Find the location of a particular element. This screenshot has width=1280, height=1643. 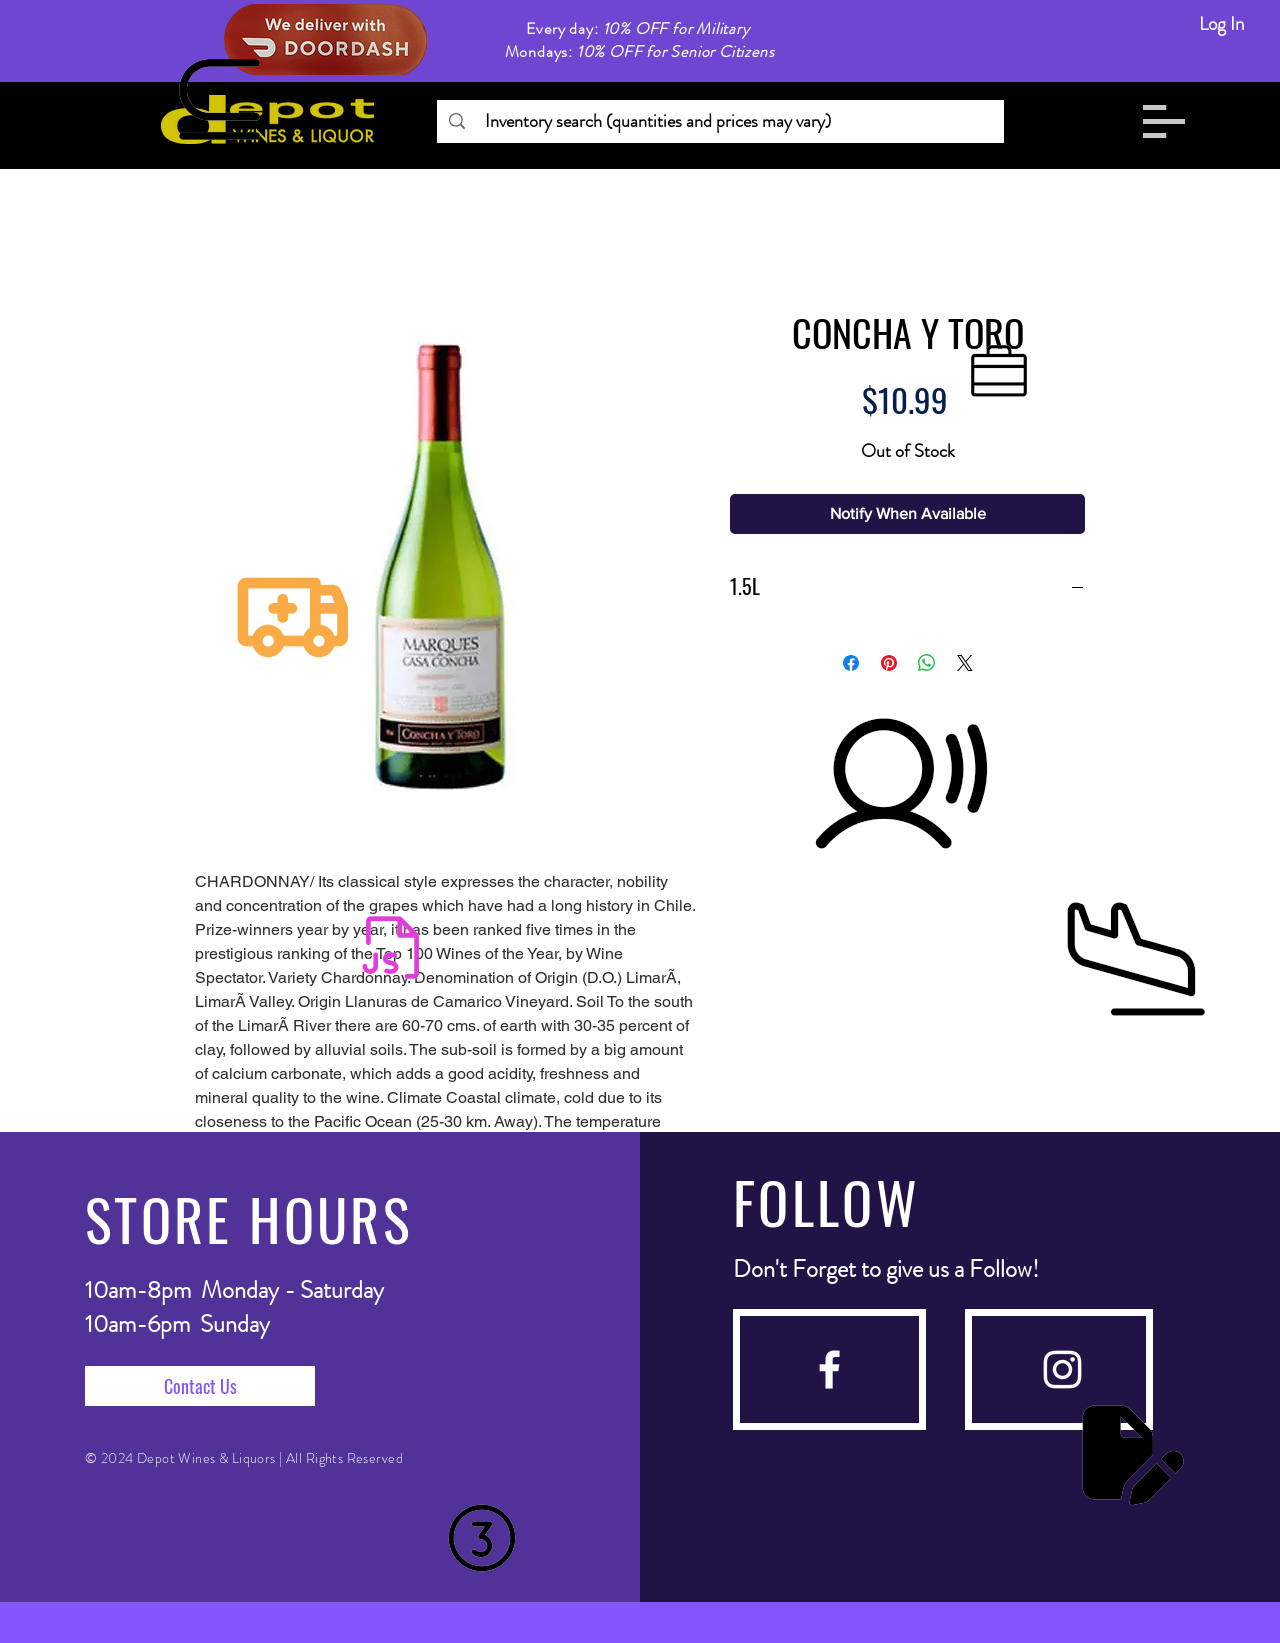

access work or business documents is located at coordinates (999, 373).